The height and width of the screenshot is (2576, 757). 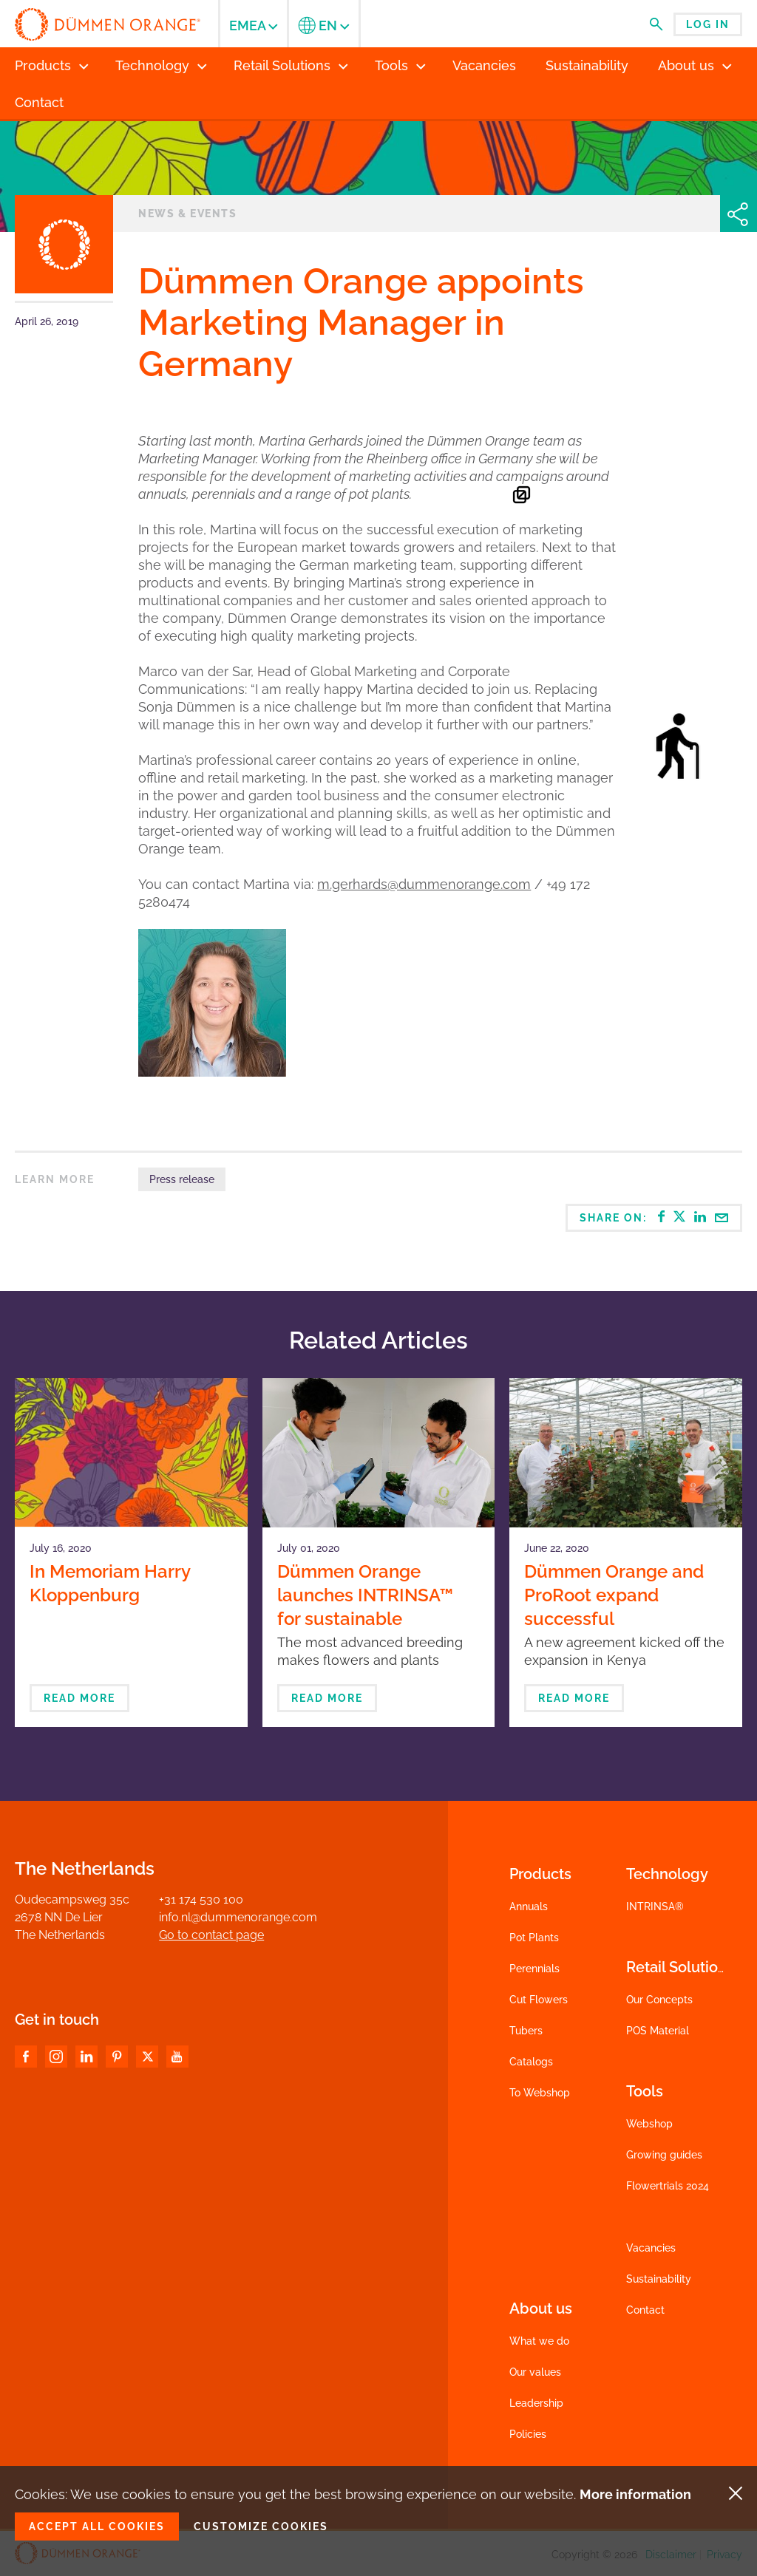 What do you see at coordinates (674, 745) in the screenshot?
I see `access elderly or senior accessibility settings` at bounding box center [674, 745].